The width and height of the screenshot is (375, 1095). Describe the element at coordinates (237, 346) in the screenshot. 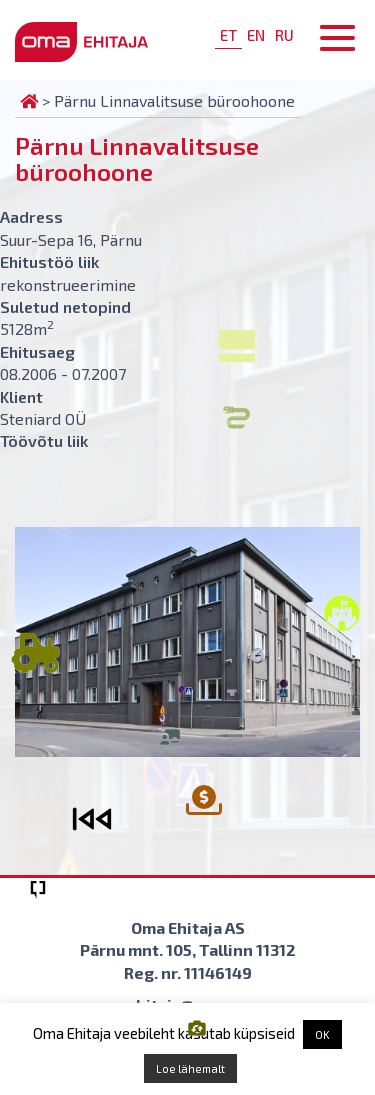

I see `switch to bottom panel layout` at that location.